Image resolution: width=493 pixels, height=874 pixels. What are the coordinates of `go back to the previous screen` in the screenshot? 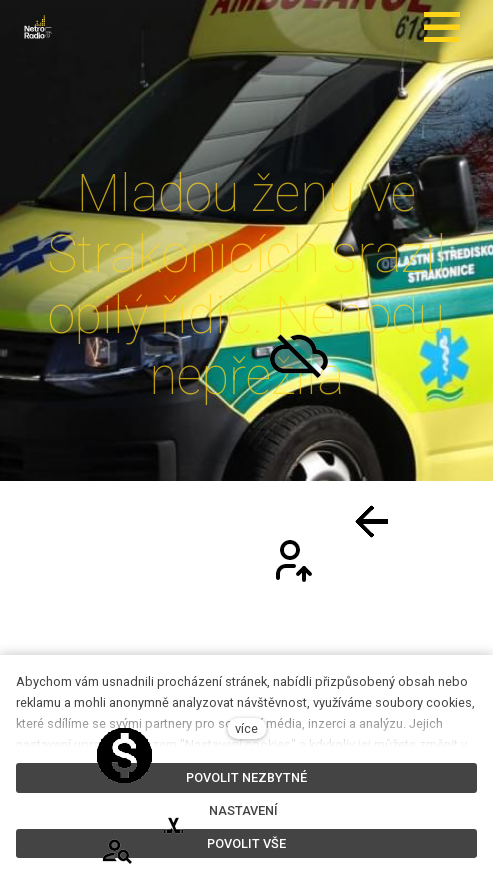 It's located at (371, 521).